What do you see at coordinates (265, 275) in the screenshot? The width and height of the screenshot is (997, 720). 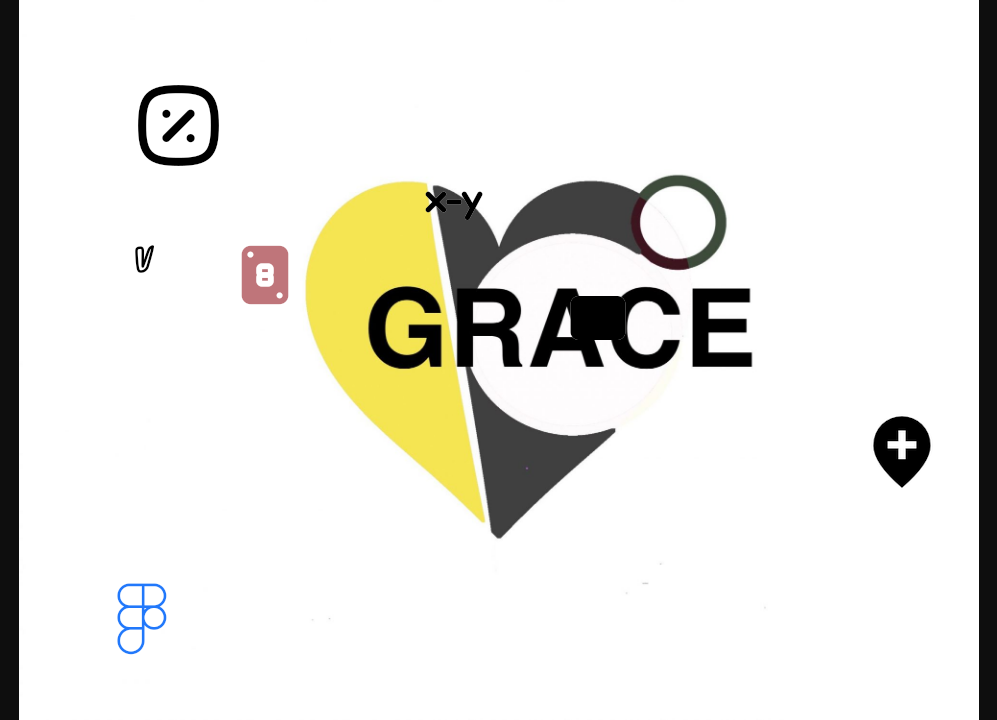 I see `play the 8 card in a card game` at bounding box center [265, 275].